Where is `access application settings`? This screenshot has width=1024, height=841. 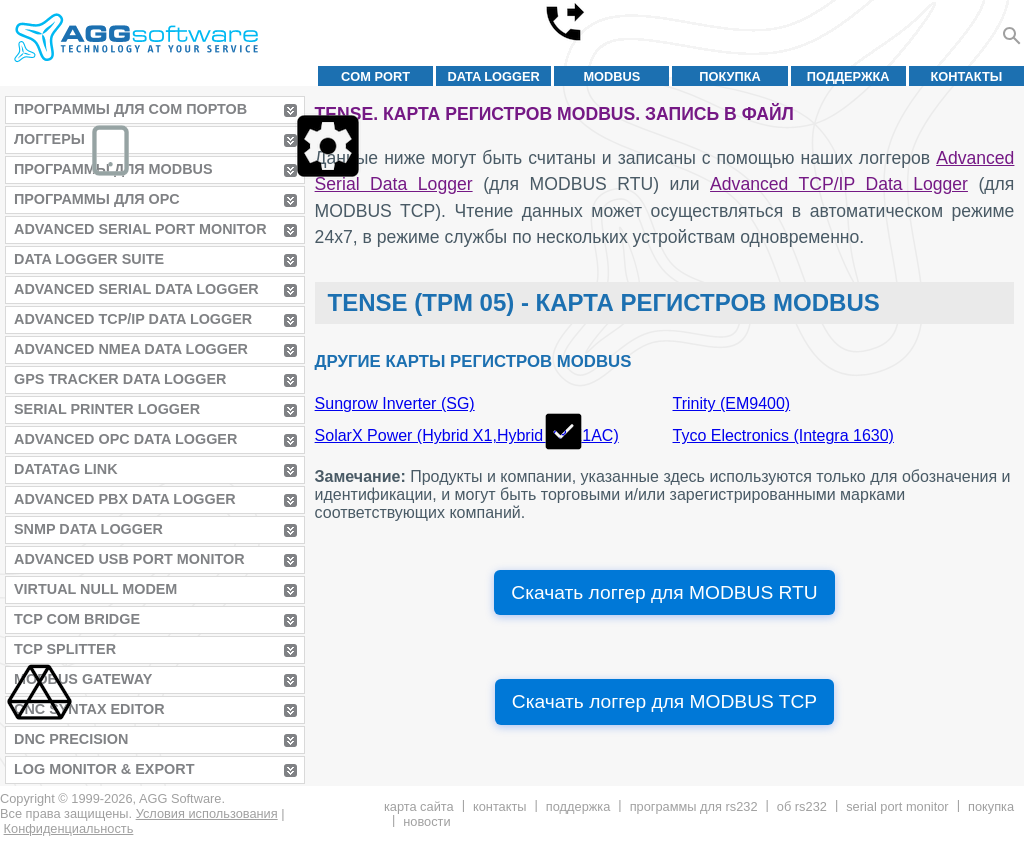
access application settings is located at coordinates (328, 146).